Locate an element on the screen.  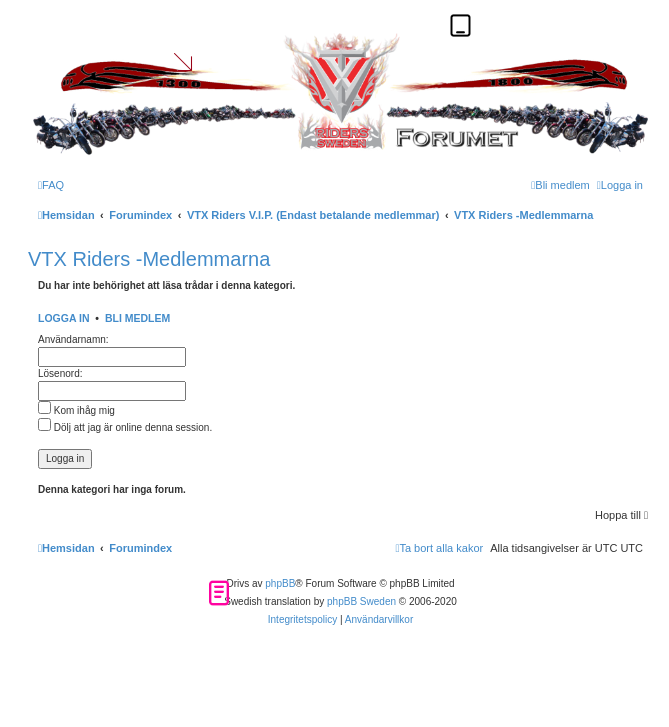
view on iPad or tablet device is located at coordinates (460, 25).